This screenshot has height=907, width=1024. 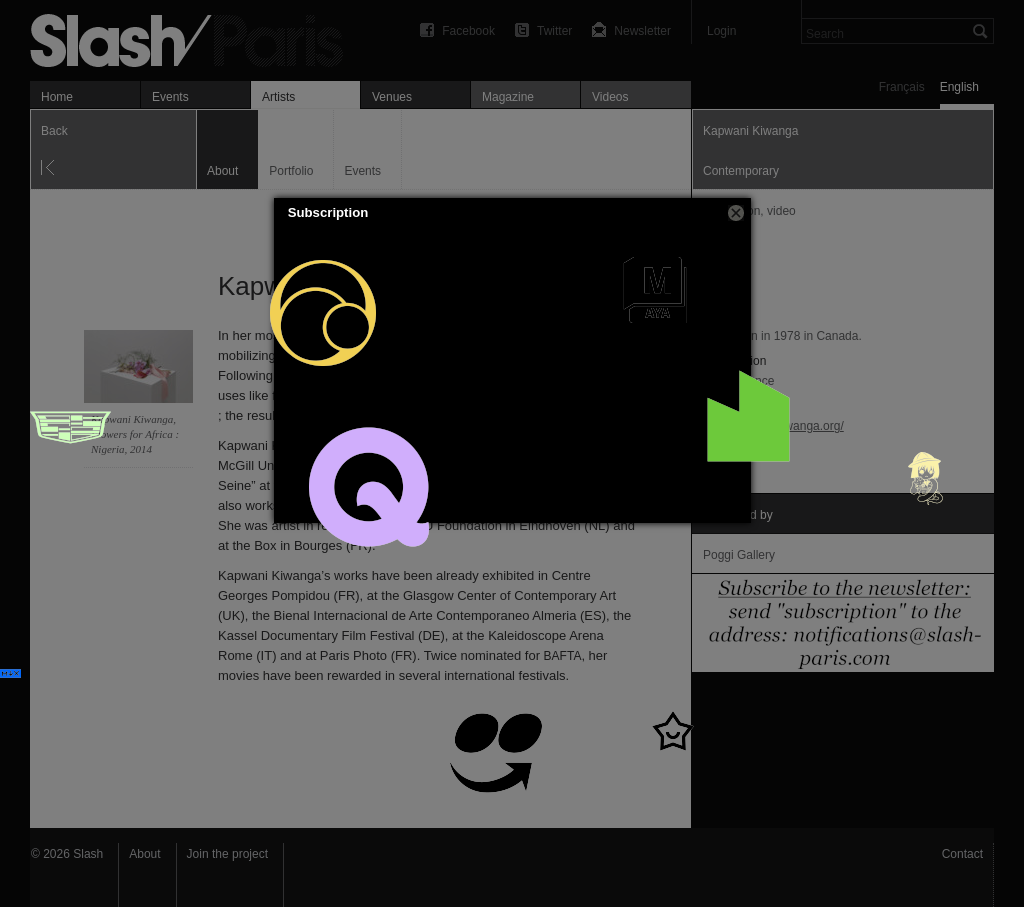 What do you see at coordinates (496, 753) in the screenshot?
I see `open the iFood delivery app` at bounding box center [496, 753].